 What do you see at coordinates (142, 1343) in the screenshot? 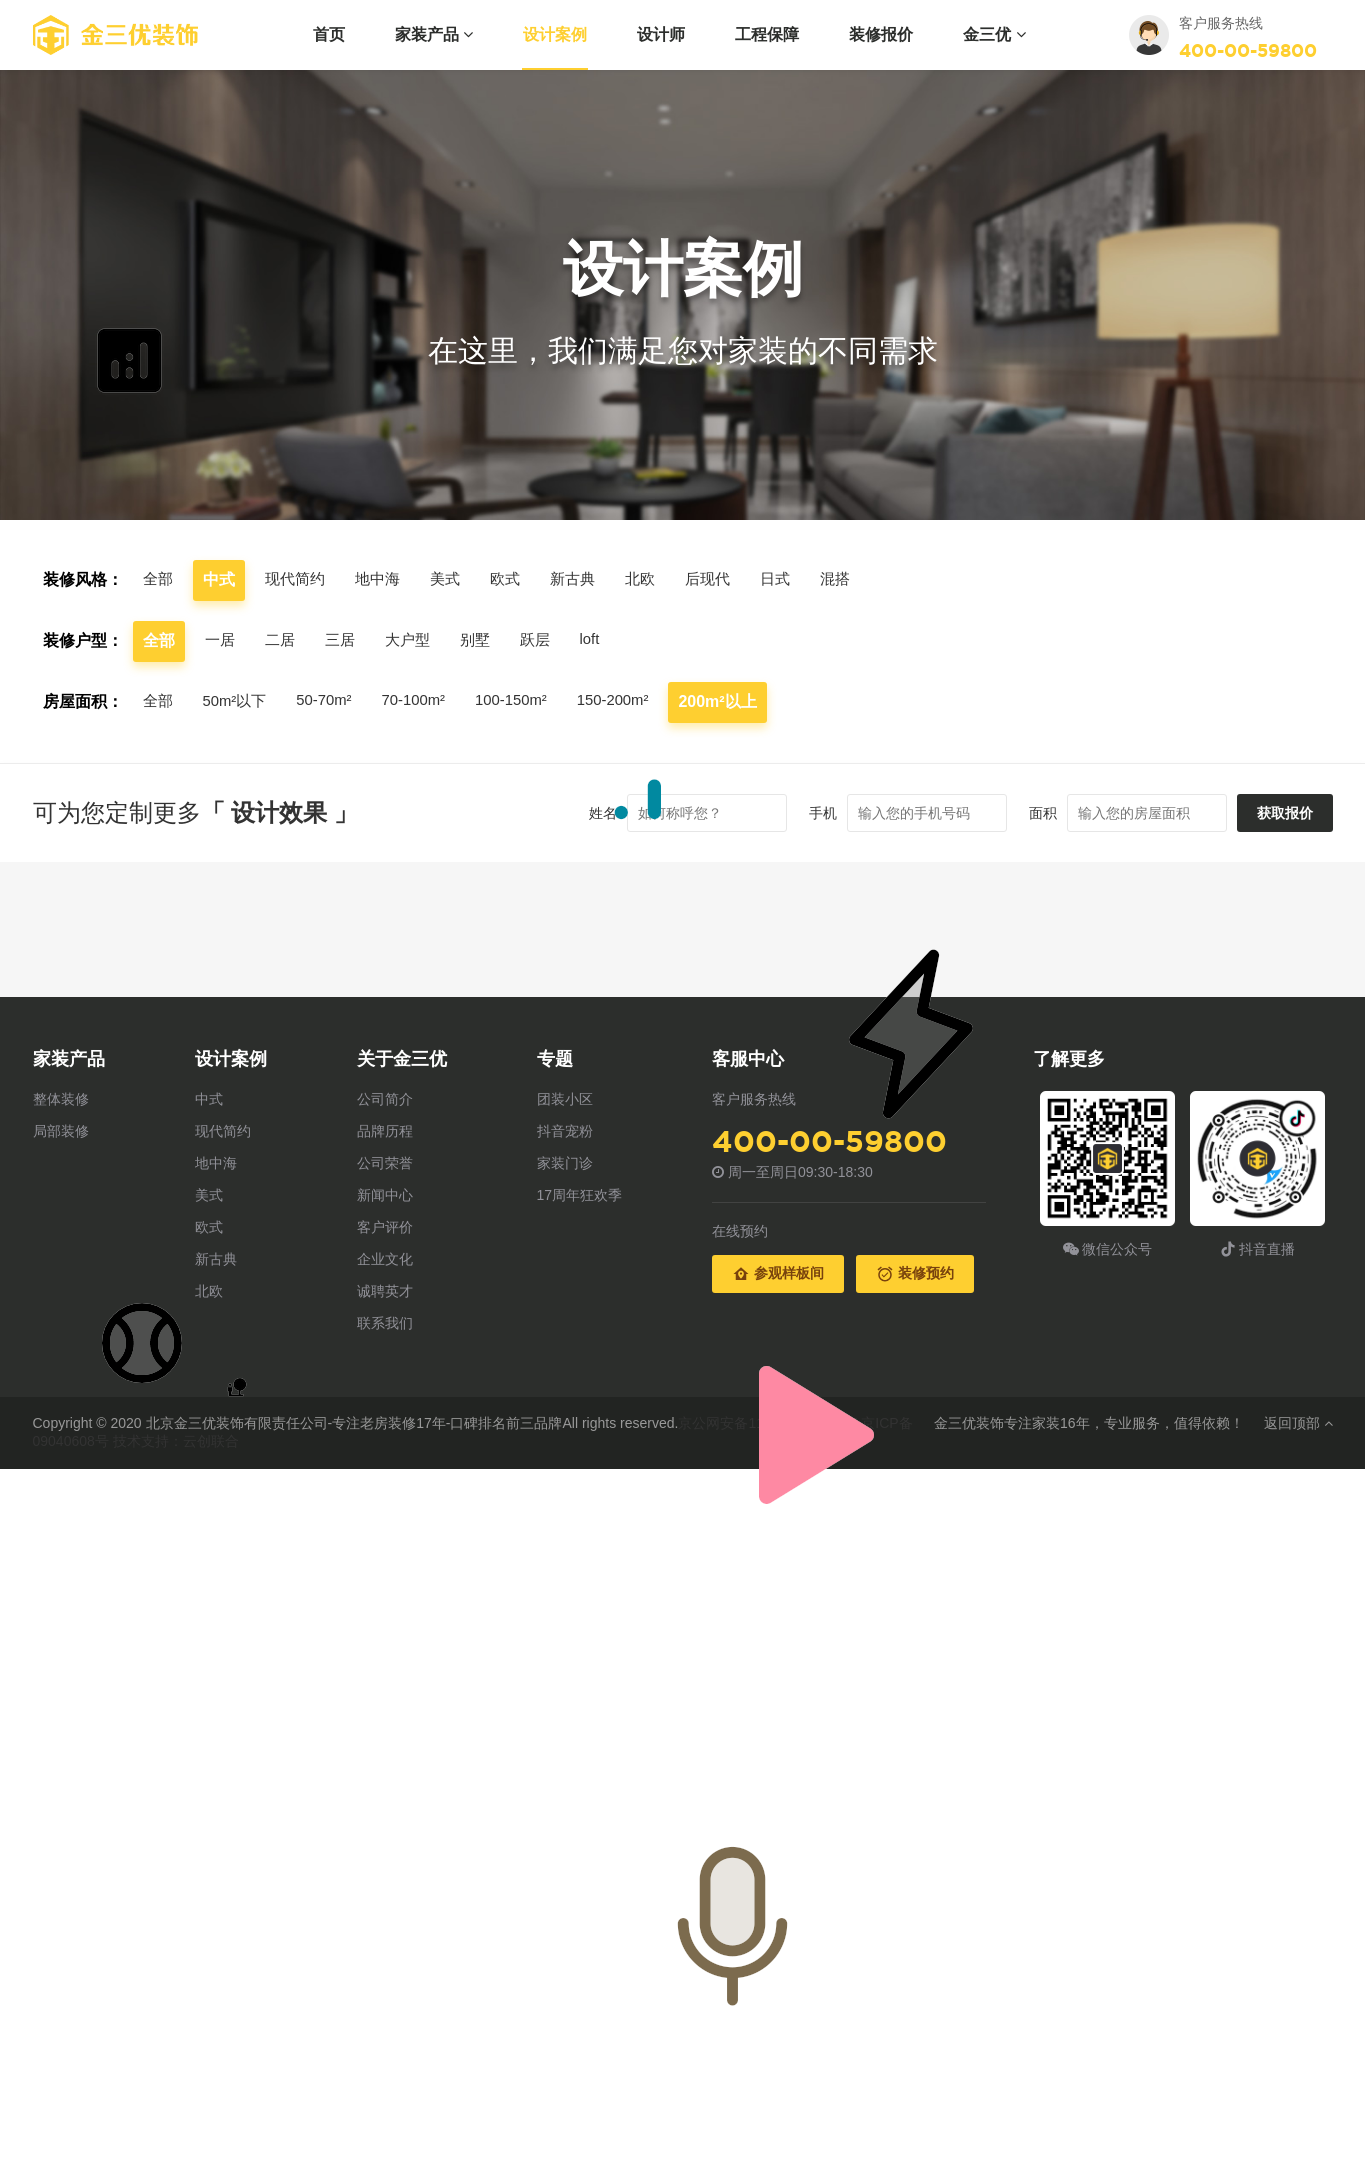
I see `access baseball scores and updates` at bounding box center [142, 1343].